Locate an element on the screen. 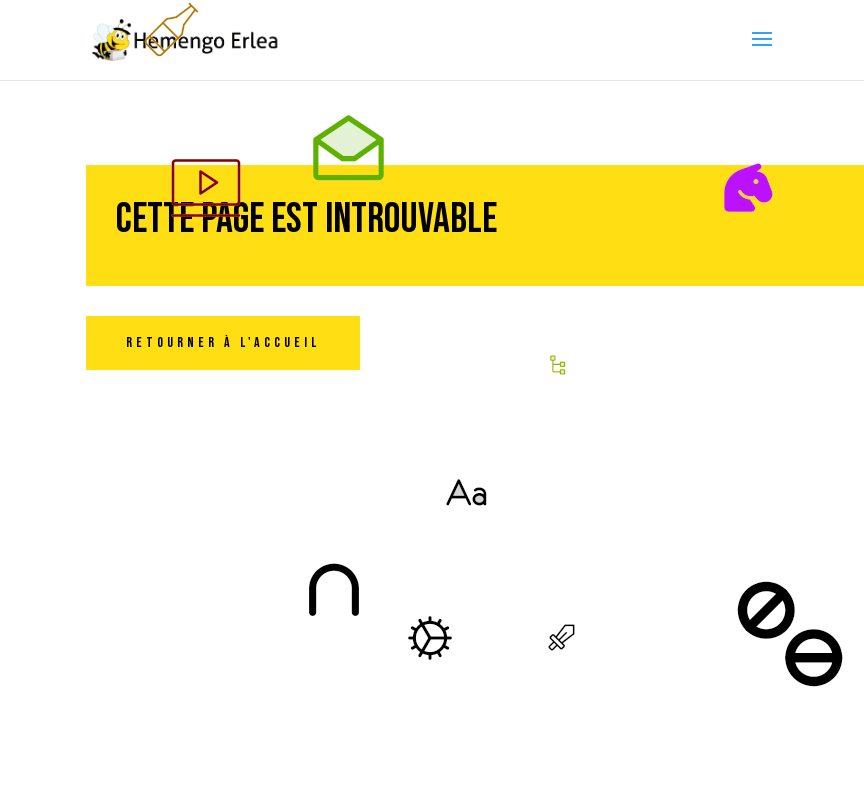 This screenshot has height=799, width=864. indicates set intersection in a data or math application is located at coordinates (334, 591).